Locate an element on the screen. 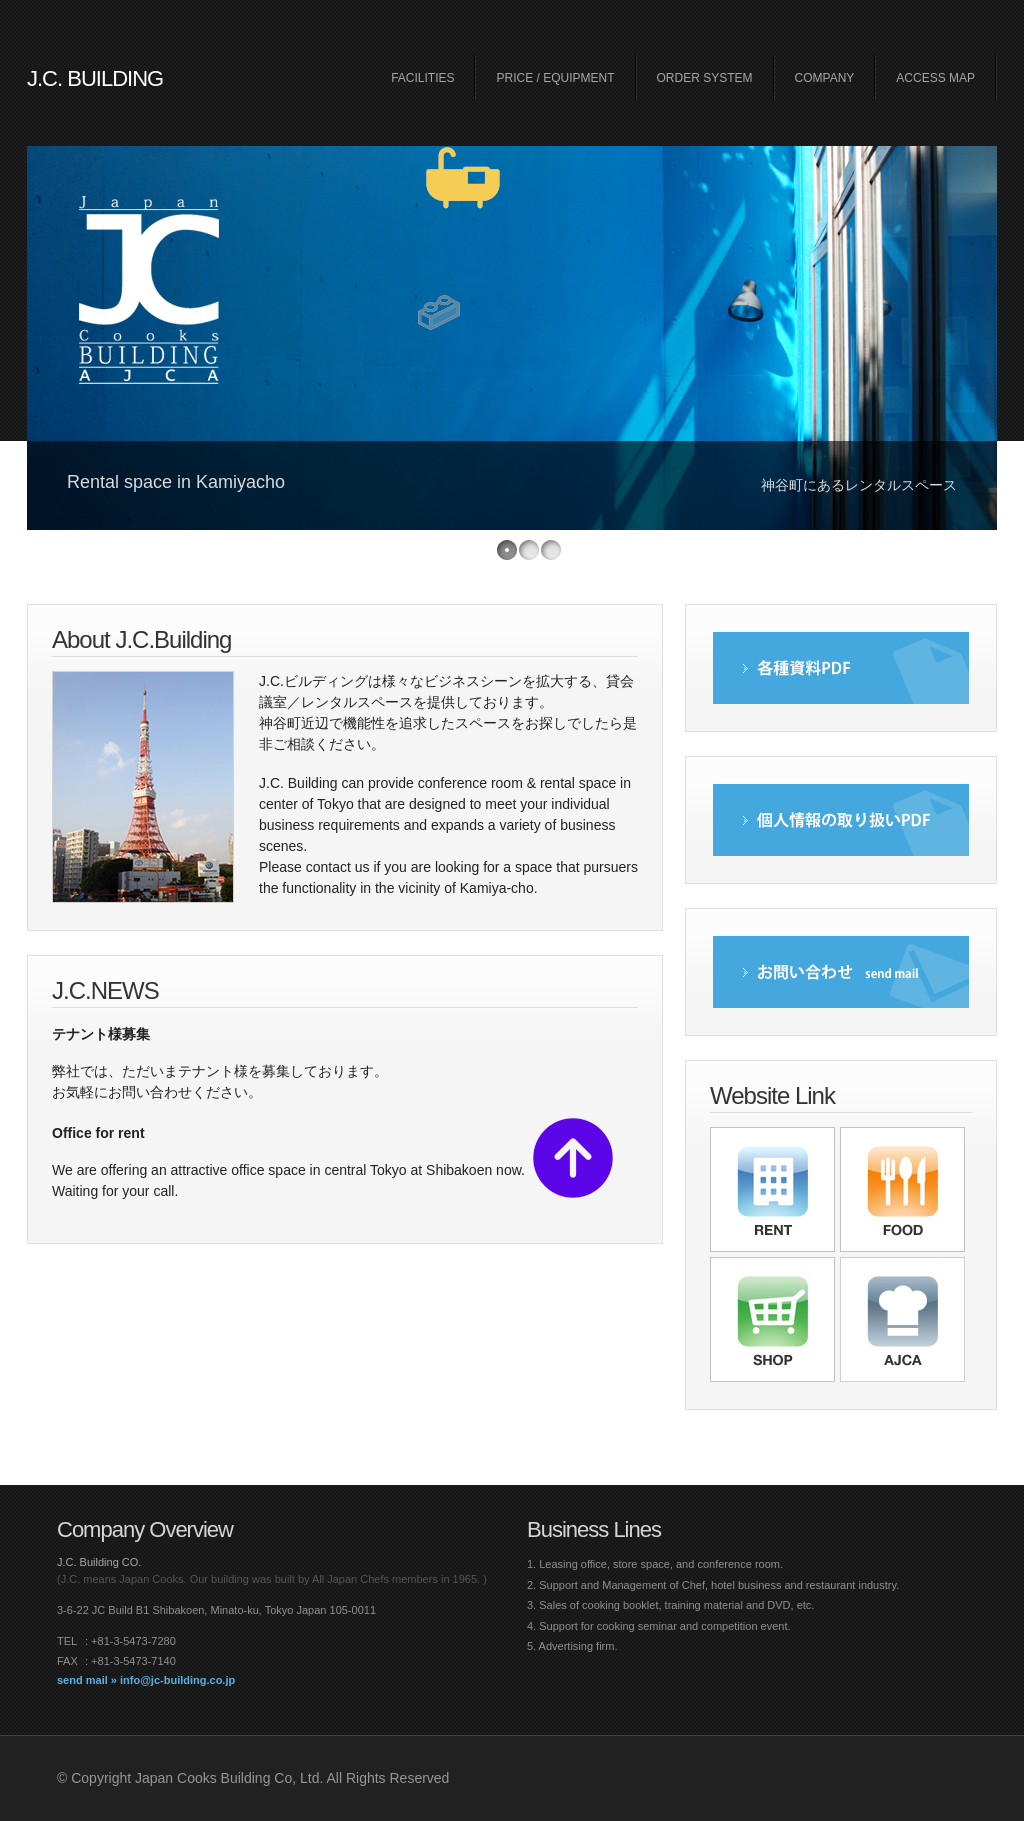 The image size is (1024, 1821). upload a file or content is located at coordinates (573, 1158).